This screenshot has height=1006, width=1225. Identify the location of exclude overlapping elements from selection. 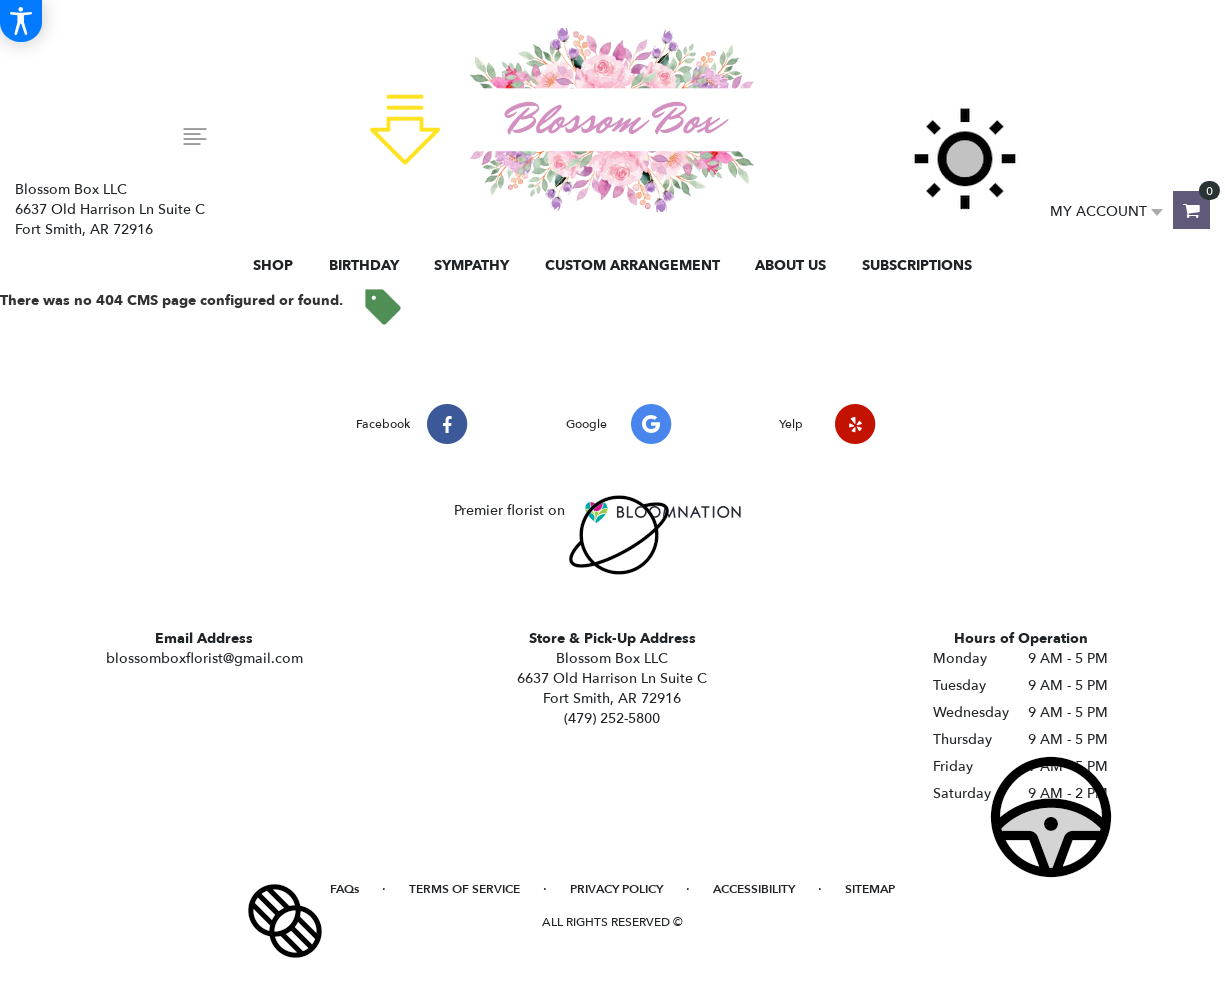
(285, 921).